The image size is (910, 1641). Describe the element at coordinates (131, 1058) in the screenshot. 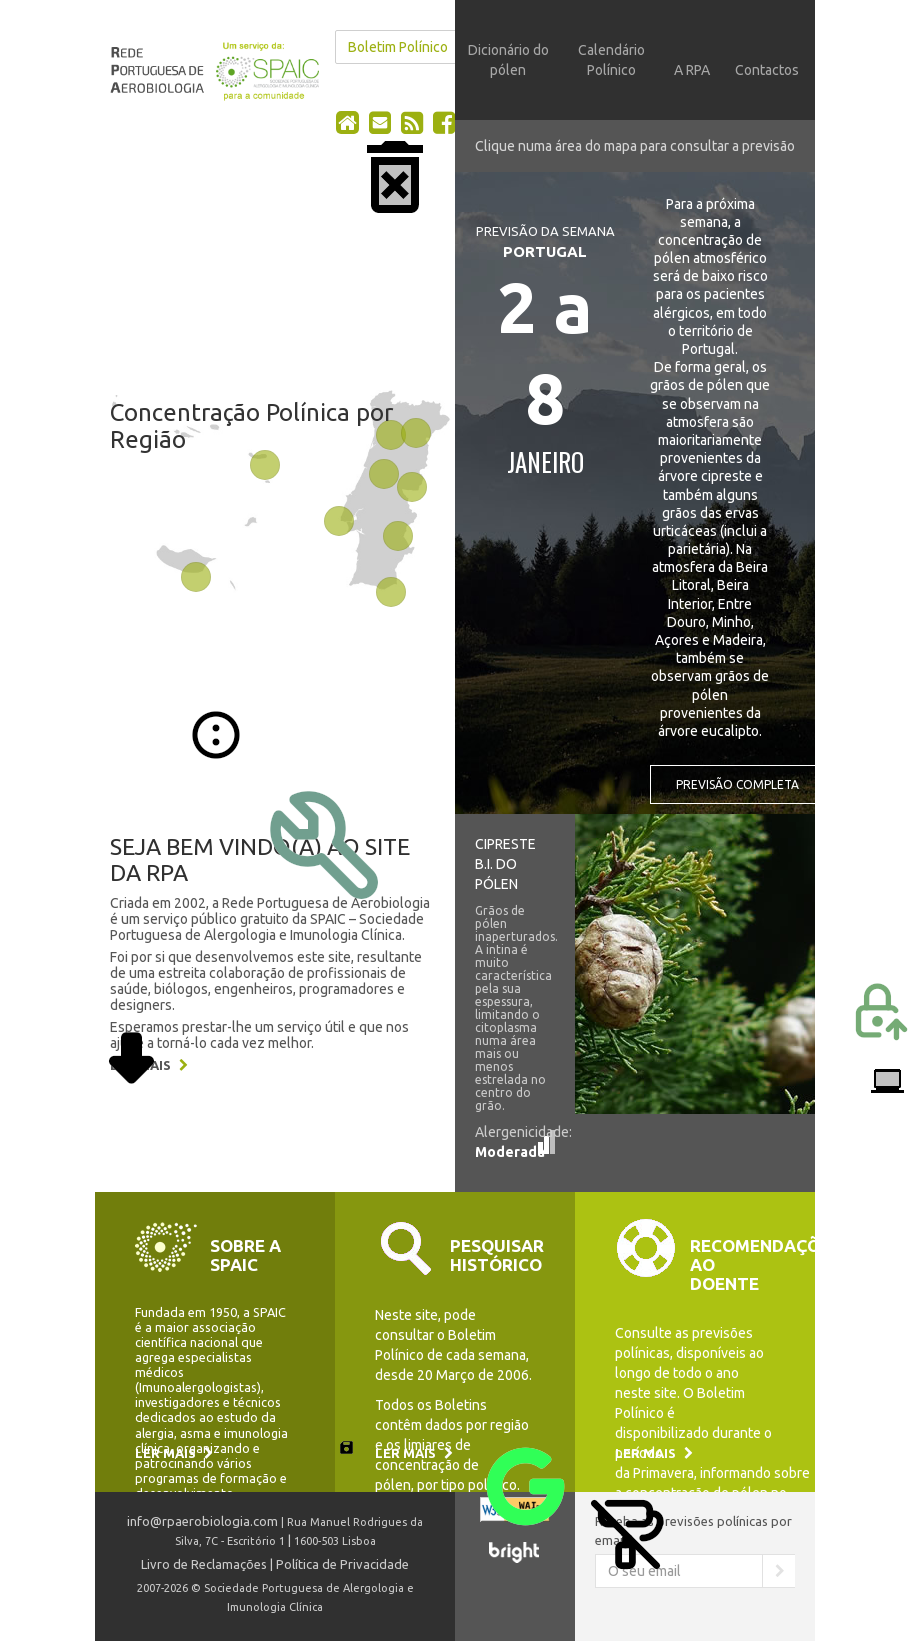

I see `download a file or content` at that location.